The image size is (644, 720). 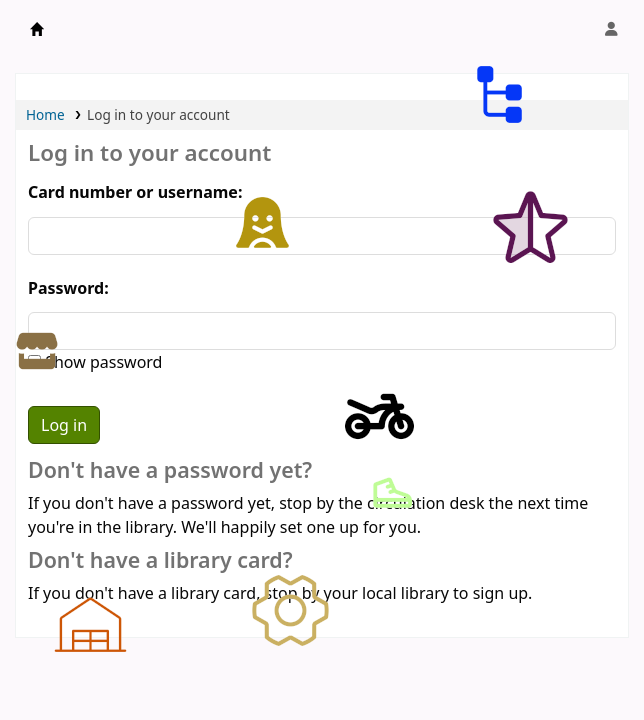 What do you see at coordinates (497, 94) in the screenshot?
I see `view hierarchical folder structure` at bounding box center [497, 94].